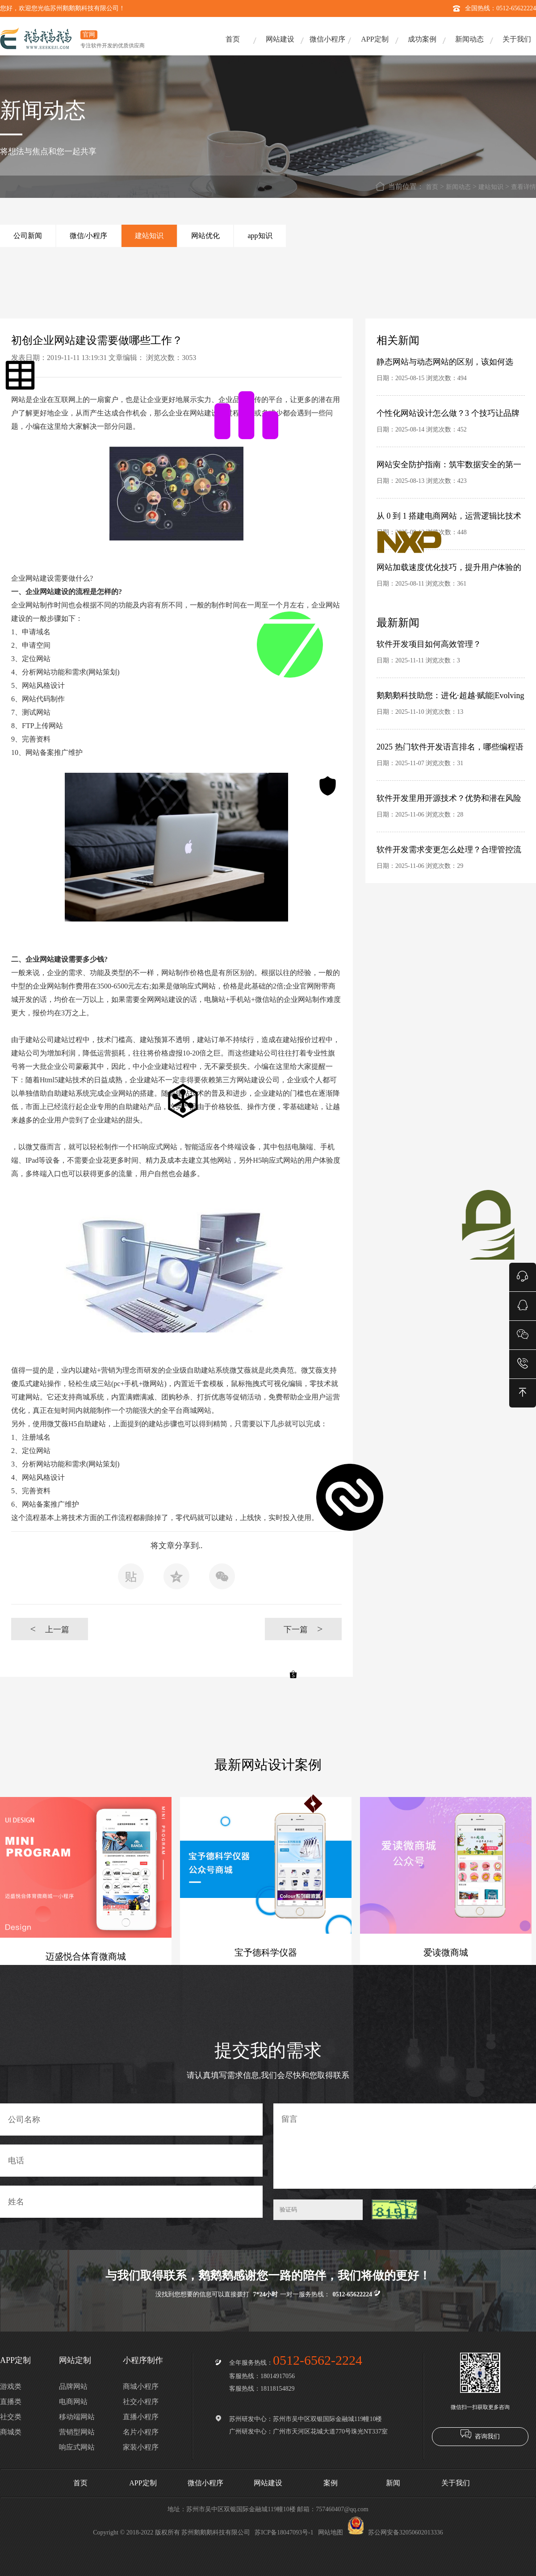 This screenshot has height=2576, width=536. What do you see at coordinates (183, 1101) in the screenshot?
I see `legacy games logo` at bounding box center [183, 1101].